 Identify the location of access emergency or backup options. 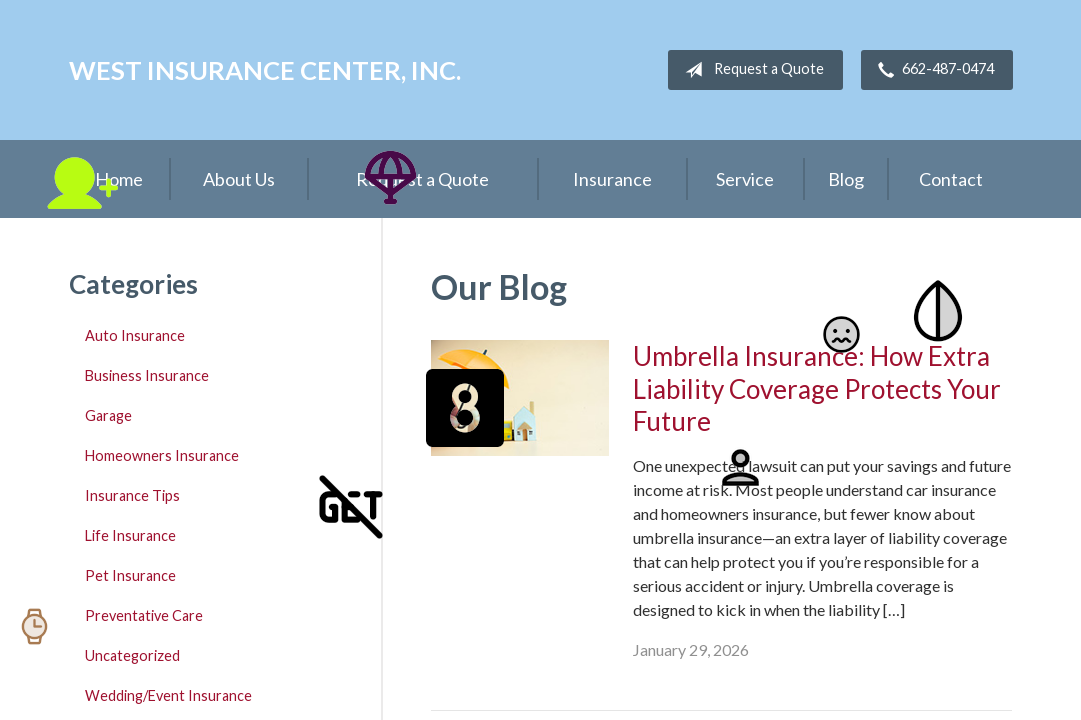
(390, 178).